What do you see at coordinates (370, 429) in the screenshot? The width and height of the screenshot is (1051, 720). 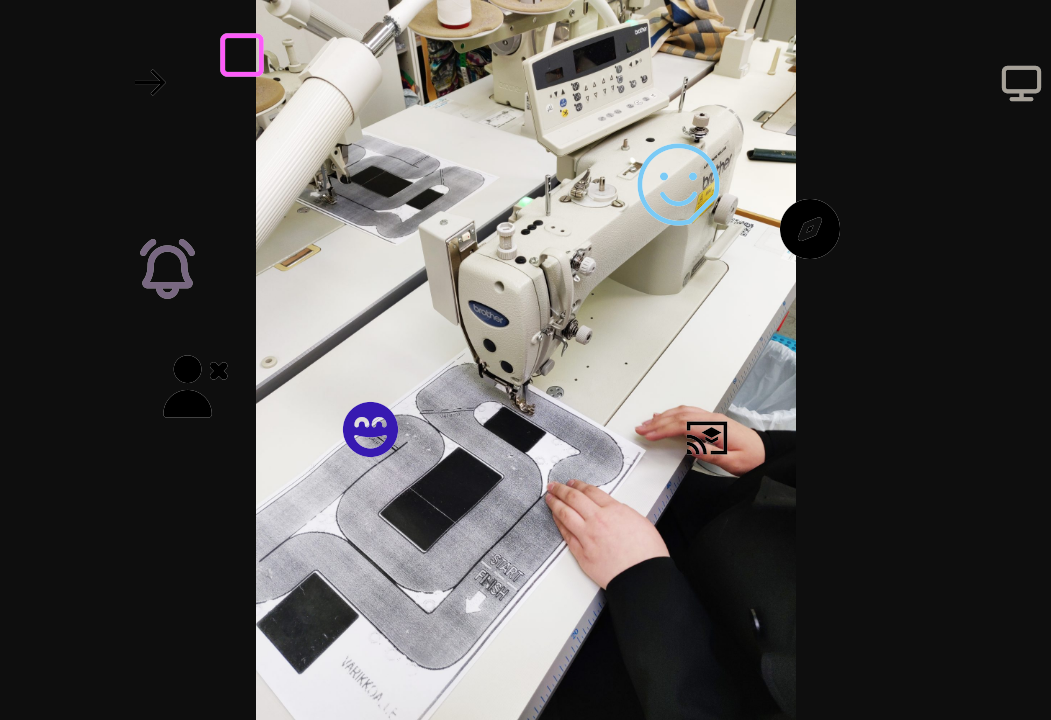 I see `add a reaction to a message` at bounding box center [370, 429].